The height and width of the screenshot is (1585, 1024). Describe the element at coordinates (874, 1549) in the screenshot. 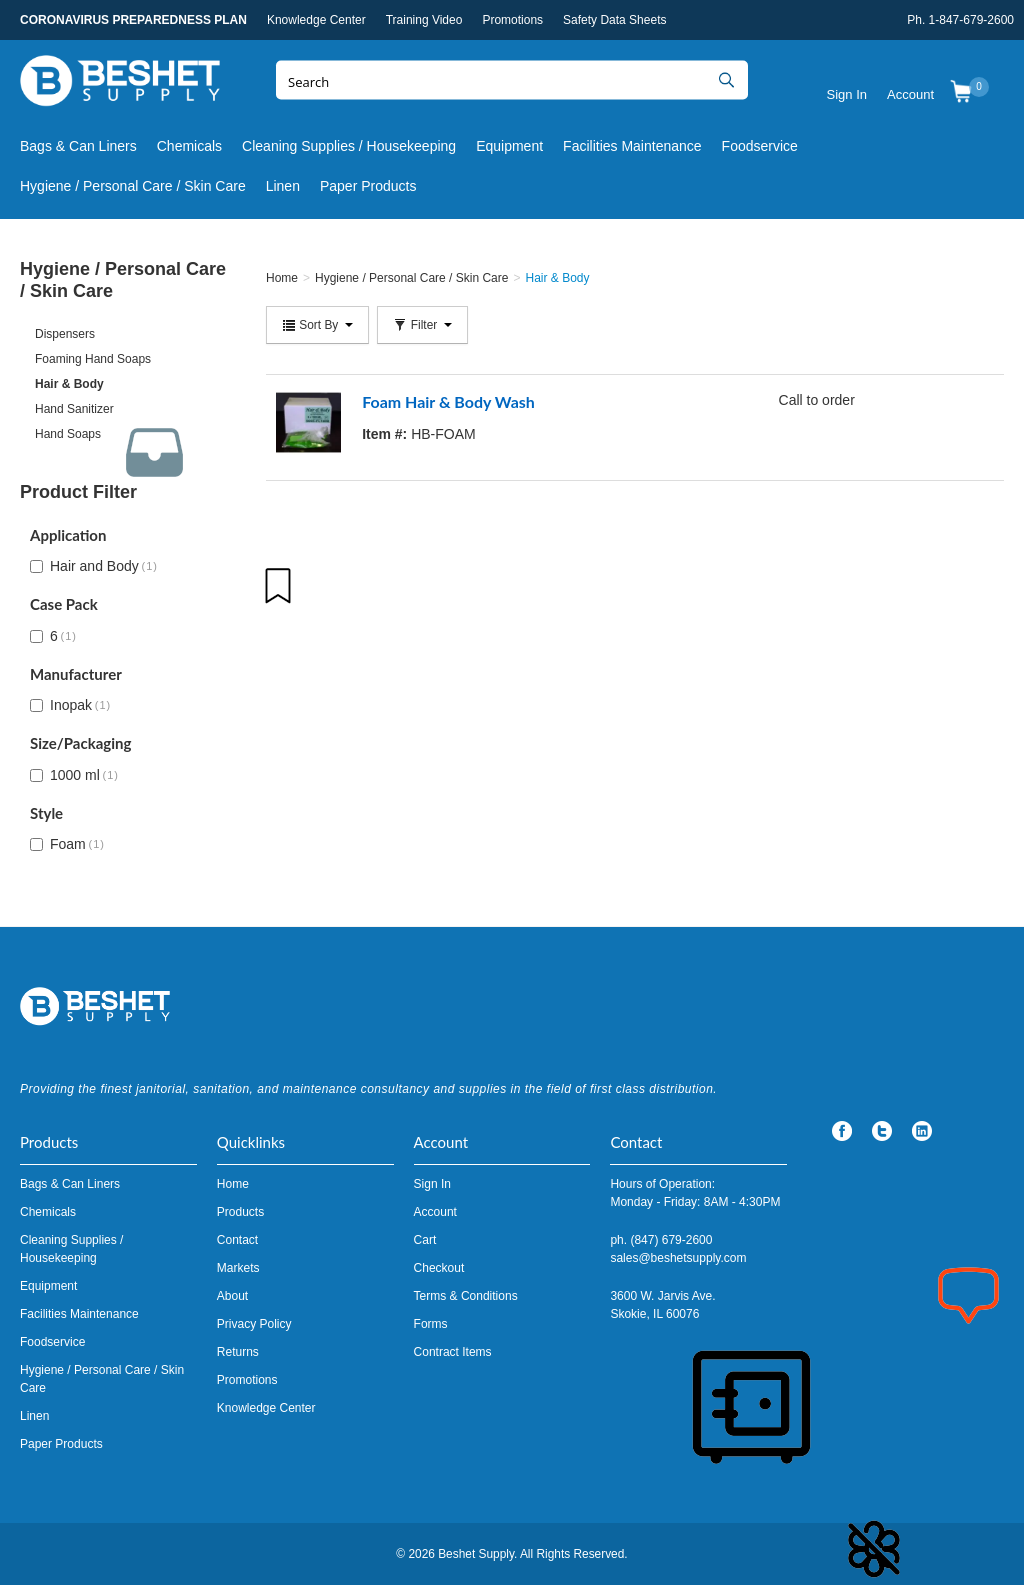

I see `disable or hide floral/nature content` at that location.